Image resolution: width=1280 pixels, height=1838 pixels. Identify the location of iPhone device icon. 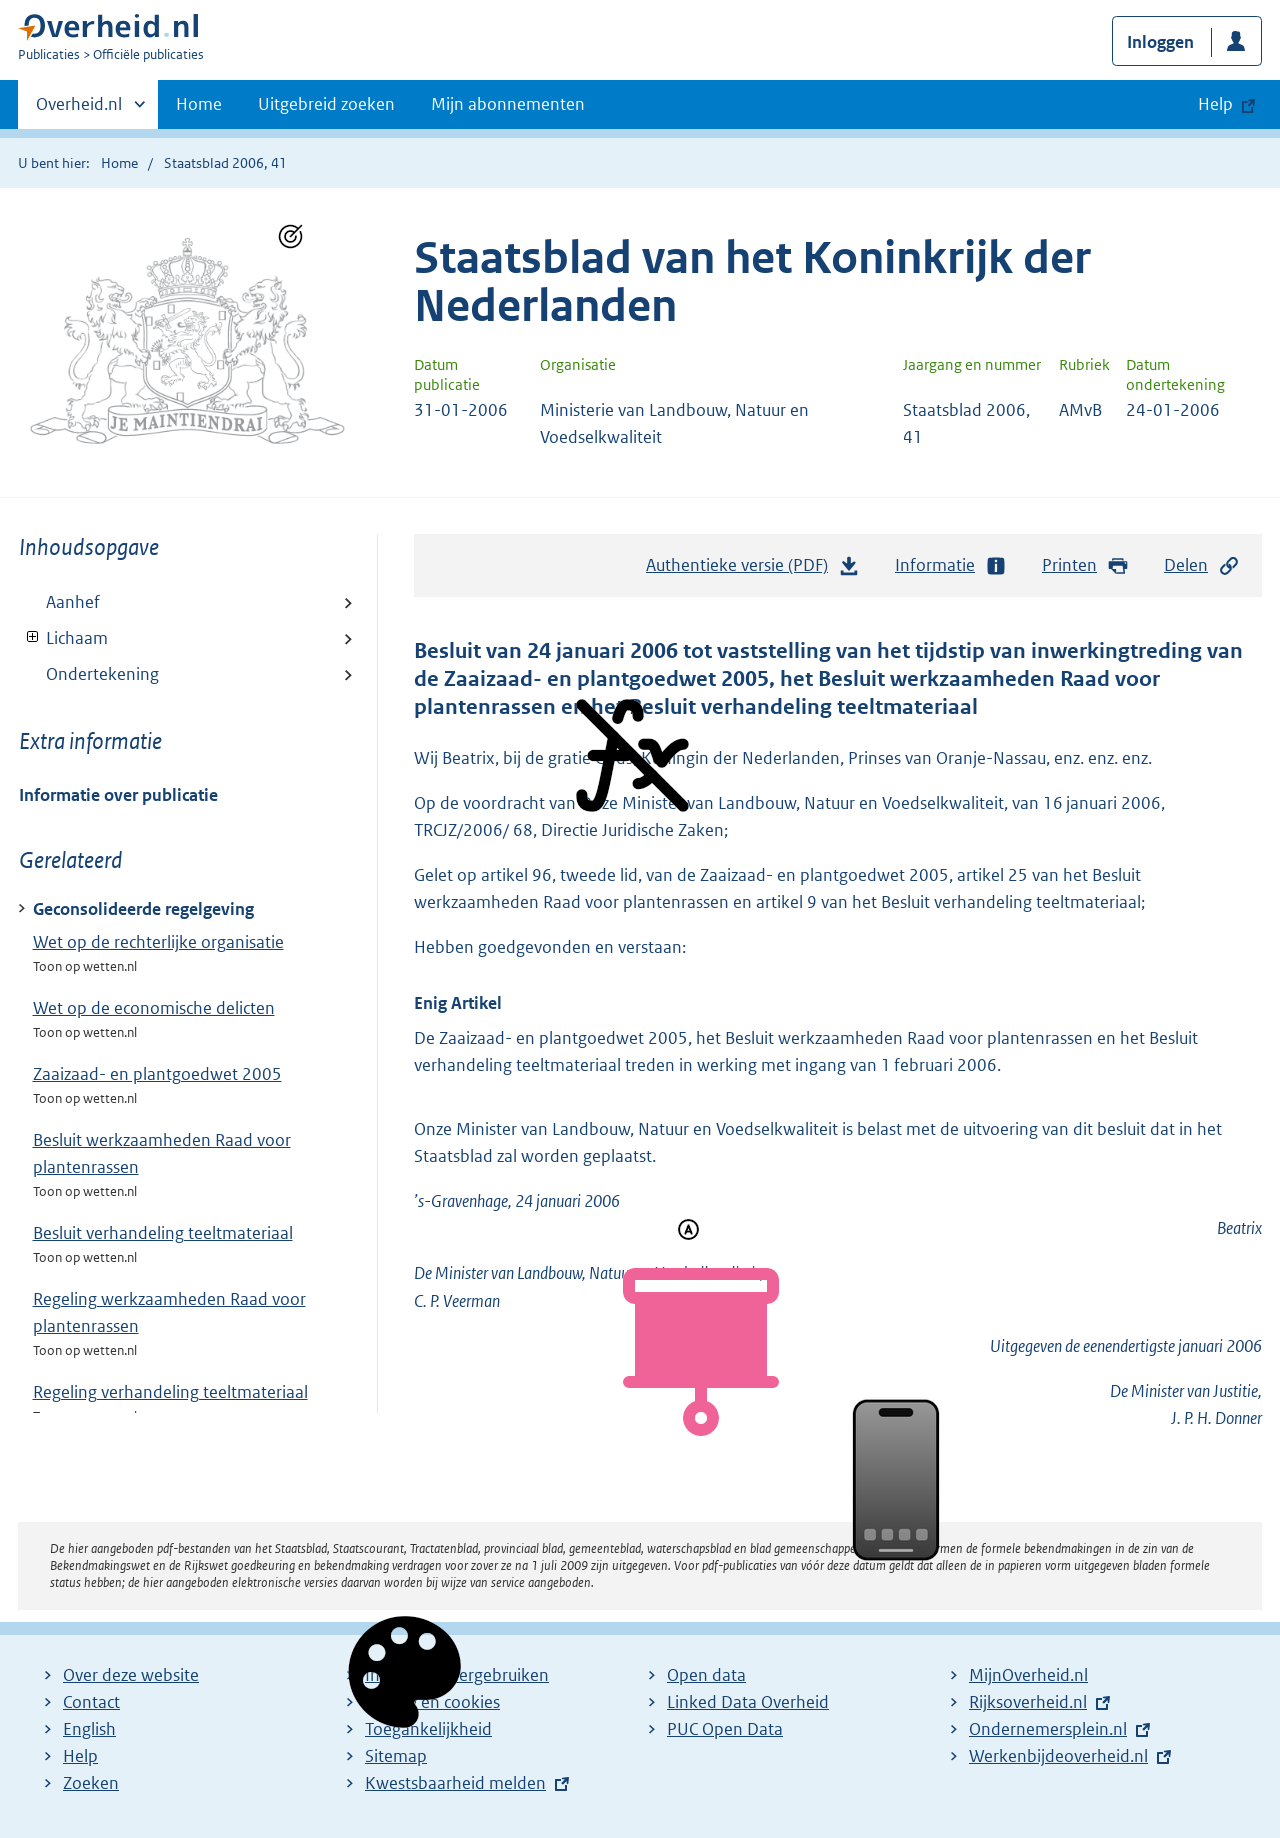
(896, 1480).